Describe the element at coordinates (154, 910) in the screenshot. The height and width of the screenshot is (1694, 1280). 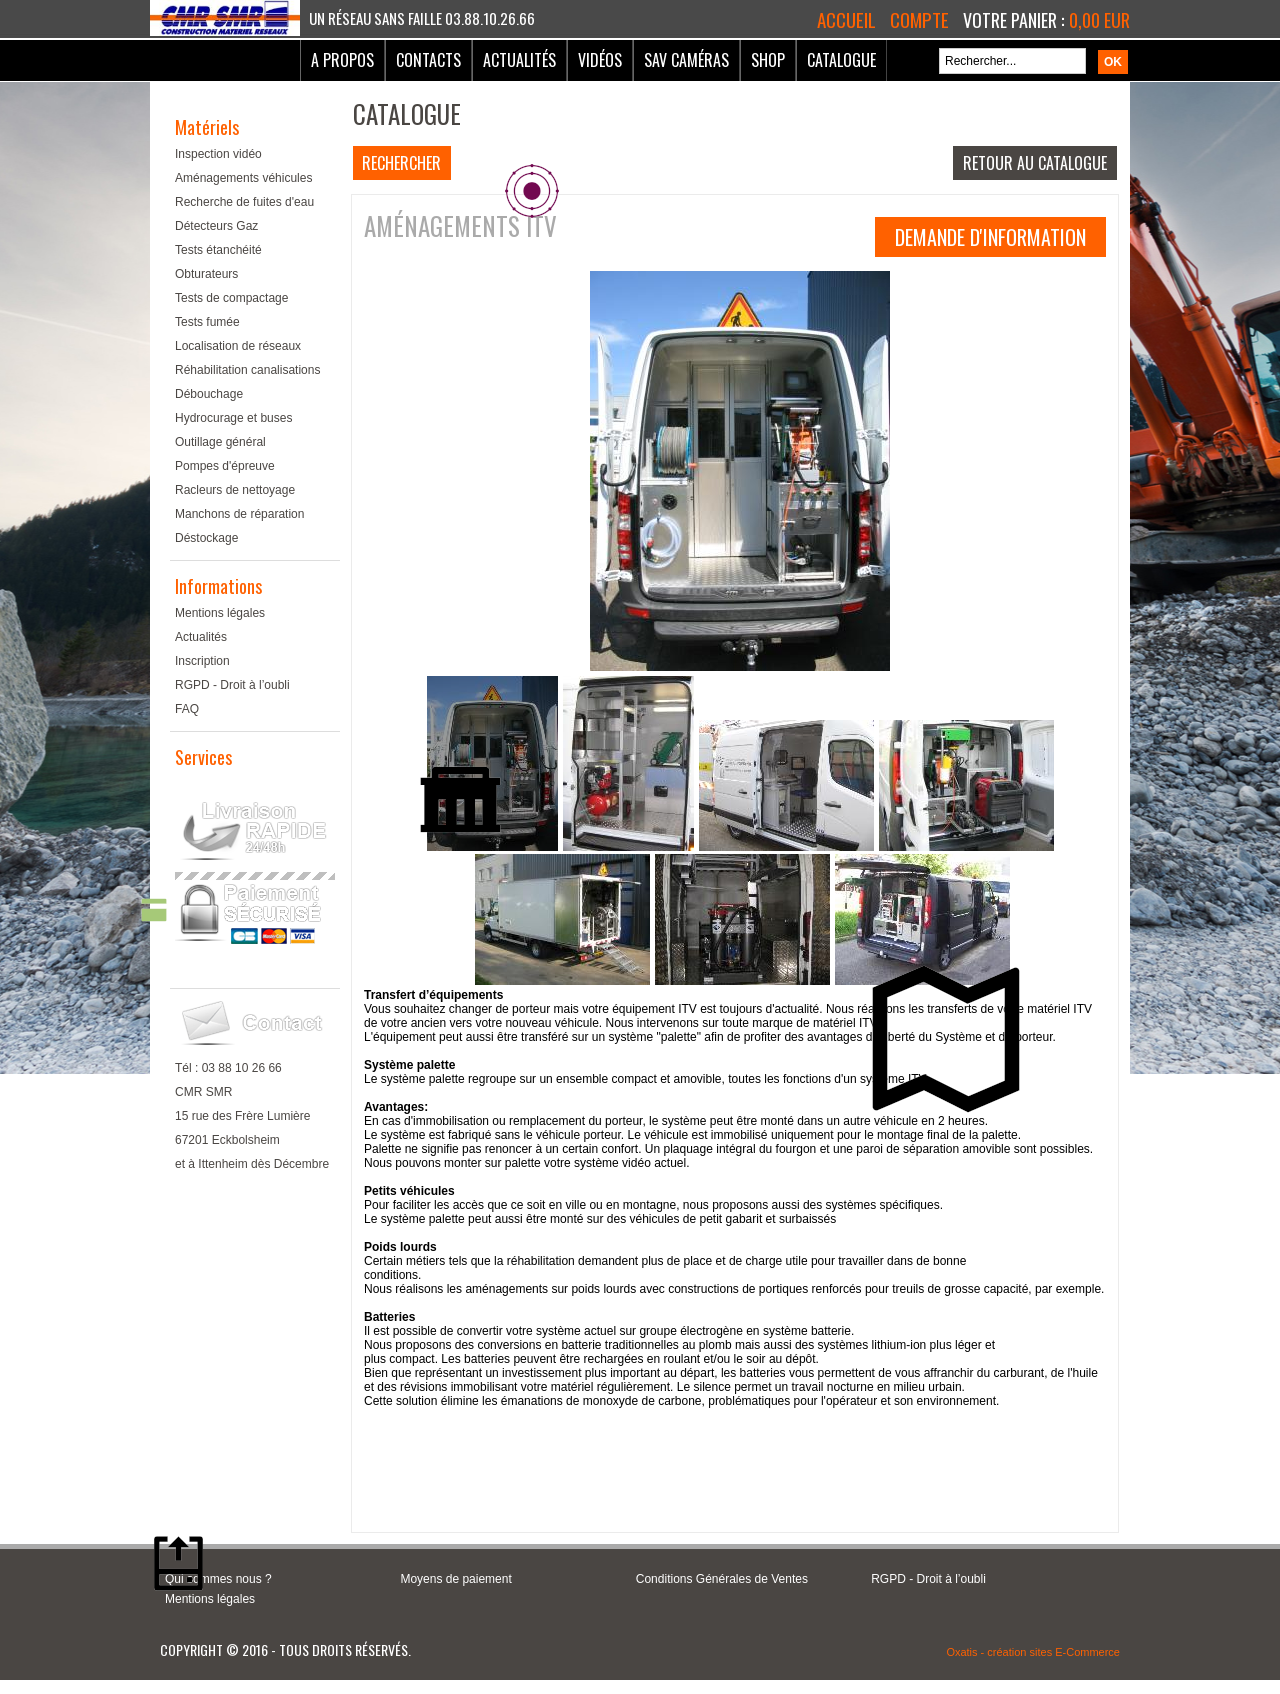
I see `access payment methods` at that location.